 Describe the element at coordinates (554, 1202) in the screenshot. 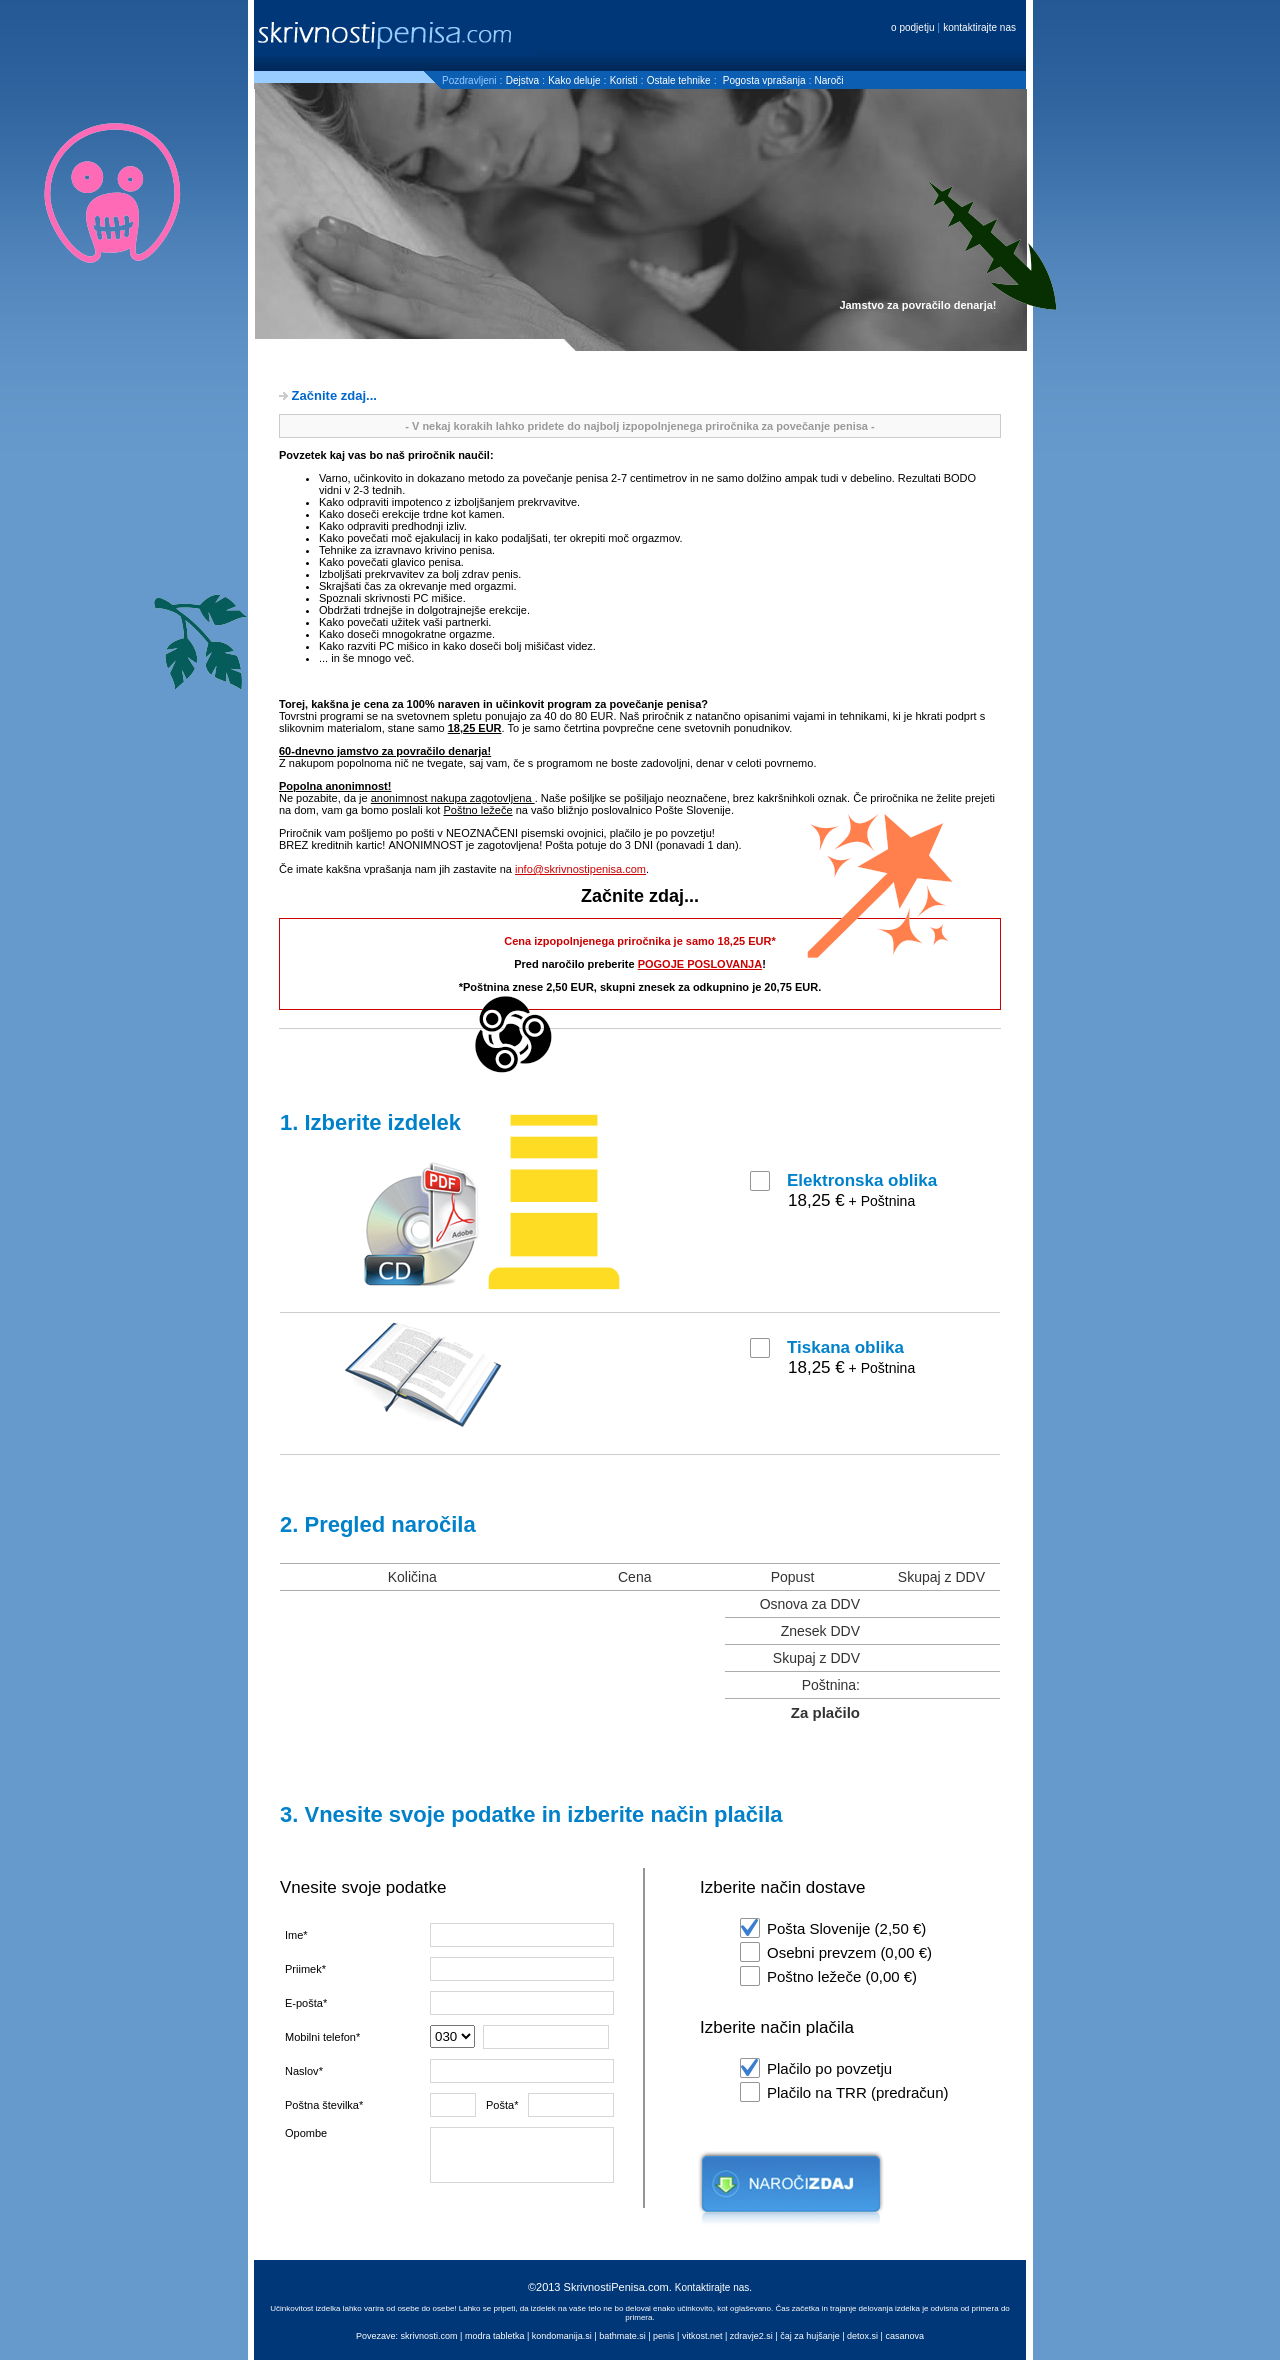

I see `set player spawn point` at that location.